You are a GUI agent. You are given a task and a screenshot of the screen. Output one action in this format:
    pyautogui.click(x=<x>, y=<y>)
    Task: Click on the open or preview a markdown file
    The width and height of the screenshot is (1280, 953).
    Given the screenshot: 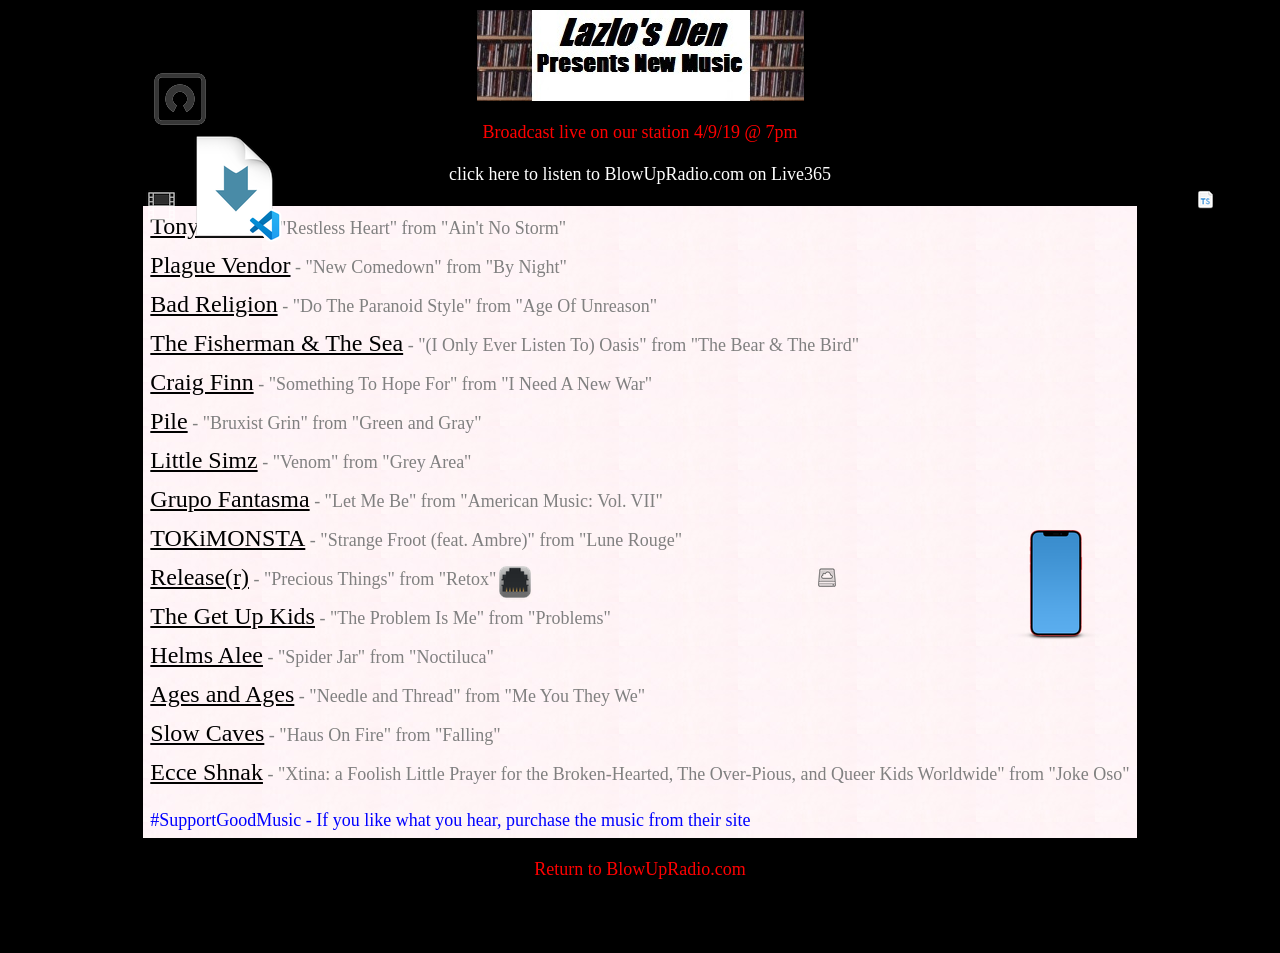 What is the action you would take?
    pyautogui.click(x=234, y=188)
    